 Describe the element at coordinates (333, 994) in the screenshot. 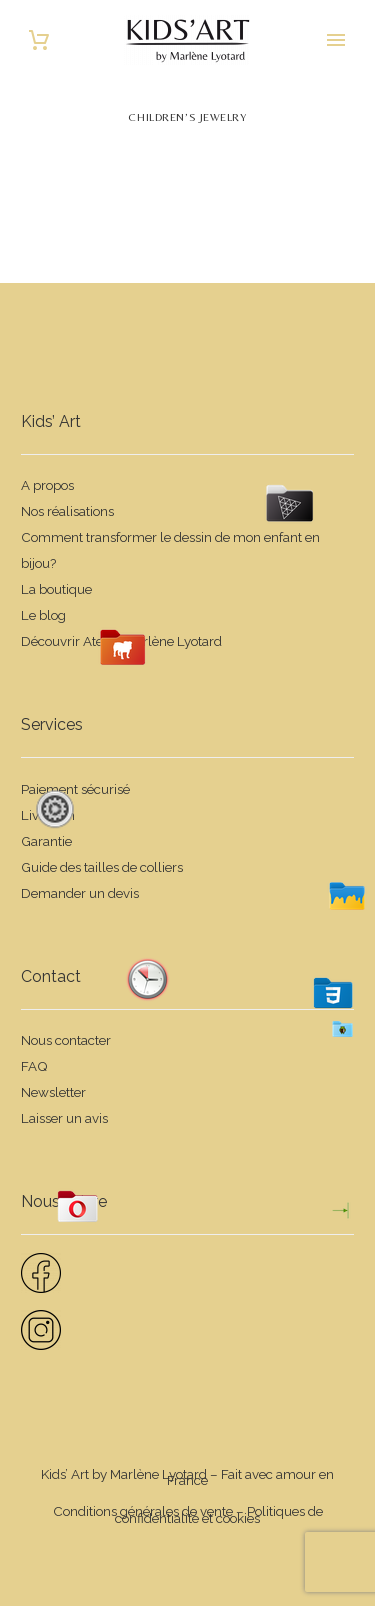

I see `open CSS files folder` at that location.